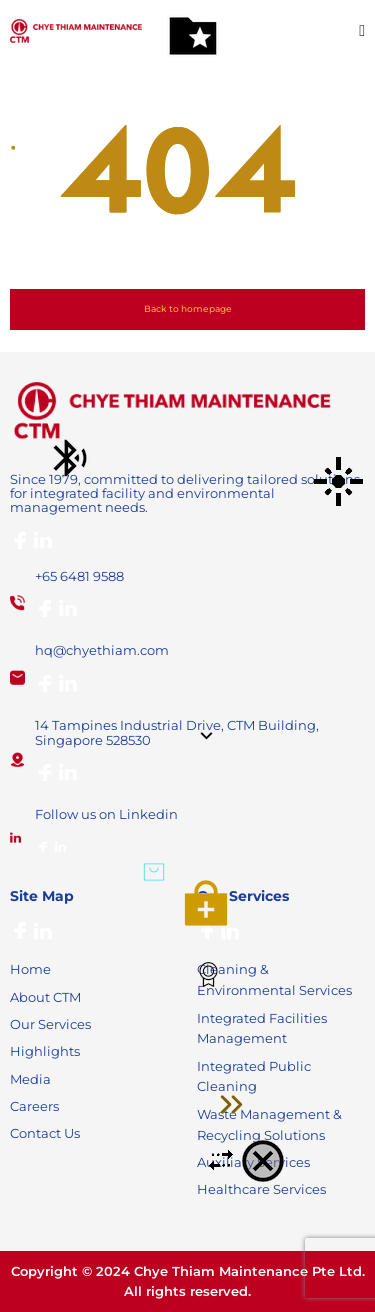 Image resolution: width=375 pixels, height=1312 pixels. Describe the element at coordinates (208, 974) in the screenshot. I see `view achievements or awards` at that location.